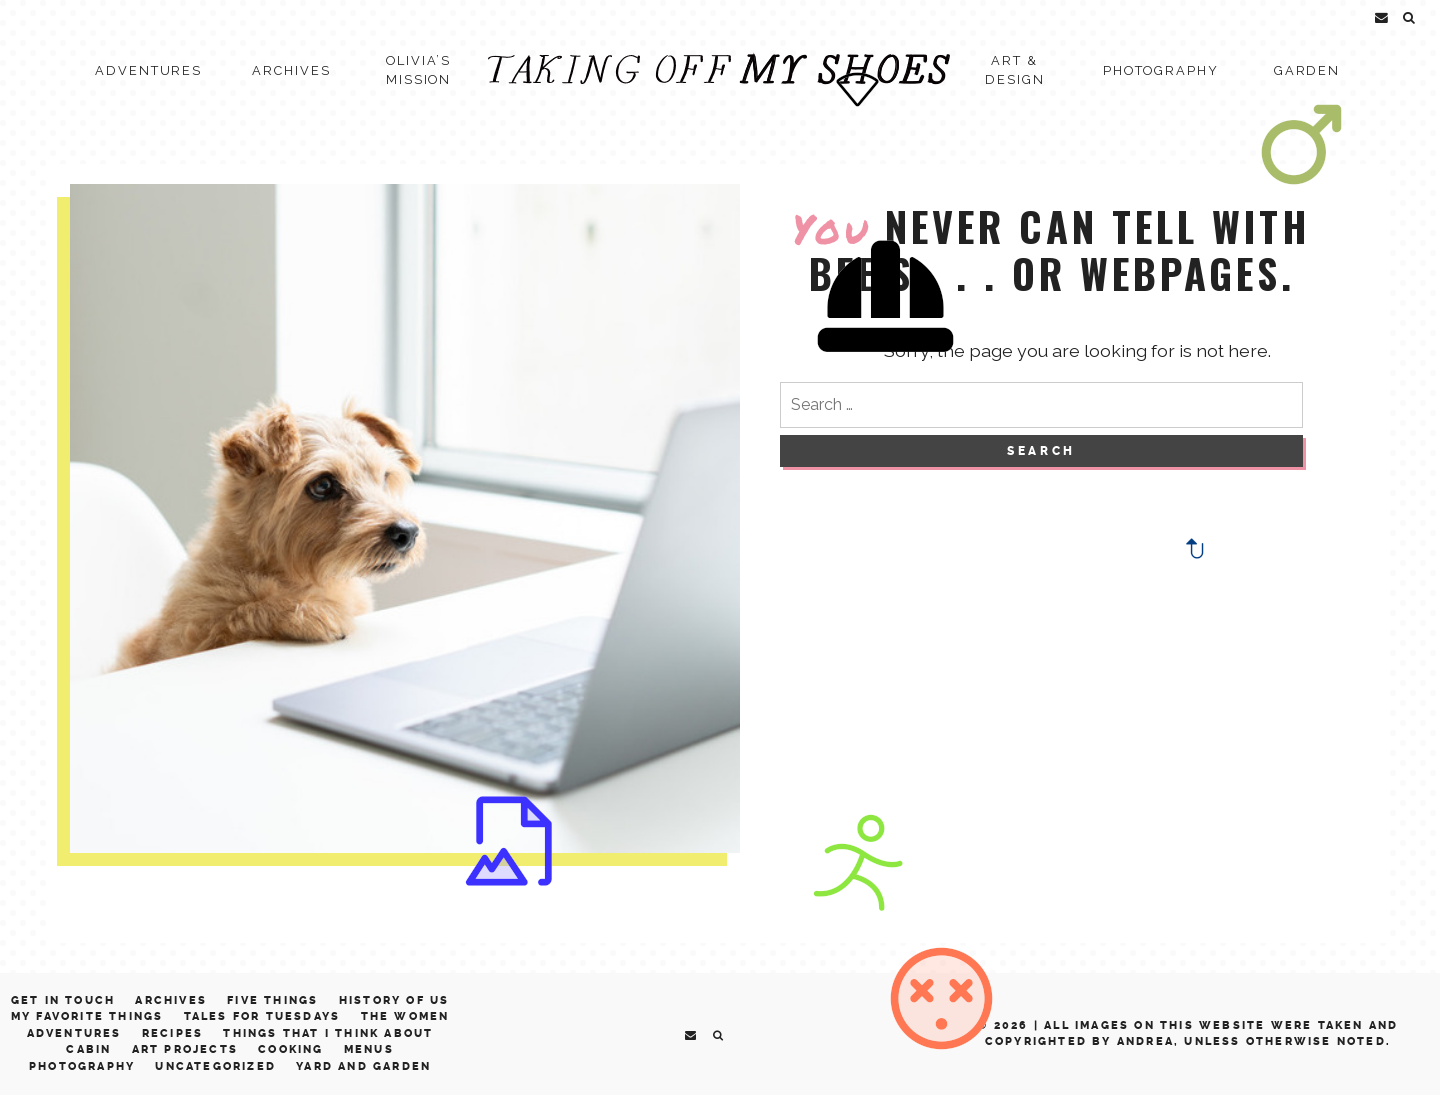 This screenshot has height=1095, width=1440. I want to click on view image file, so click(514, 841).